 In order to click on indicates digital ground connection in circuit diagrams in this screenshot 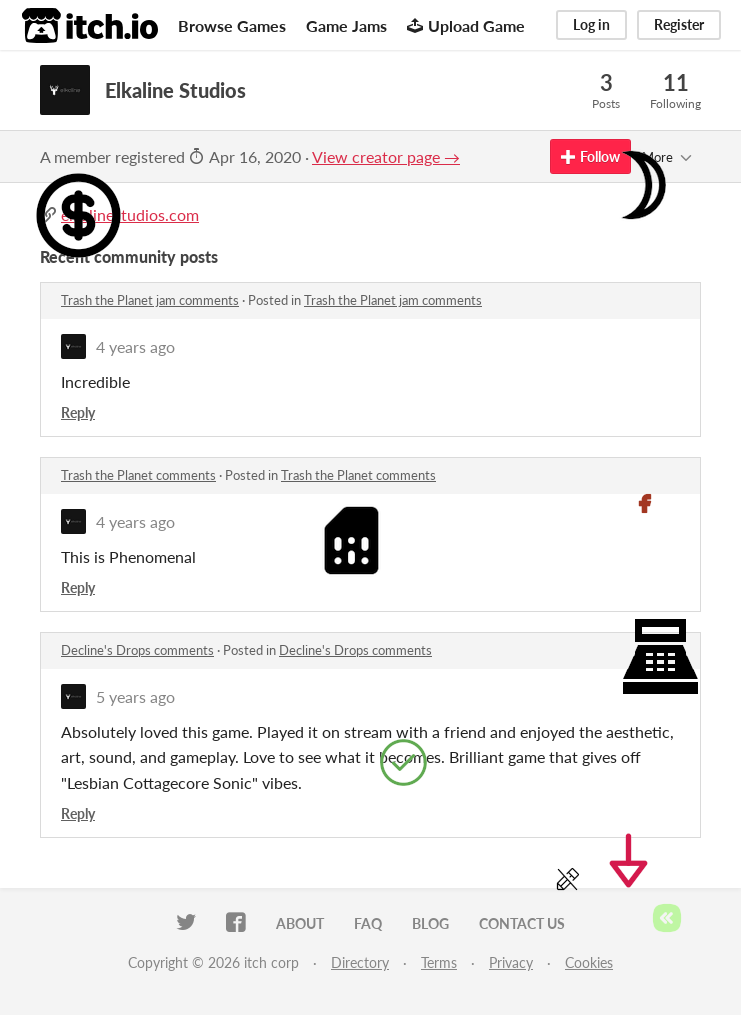, I will do `click(628, 860)`.